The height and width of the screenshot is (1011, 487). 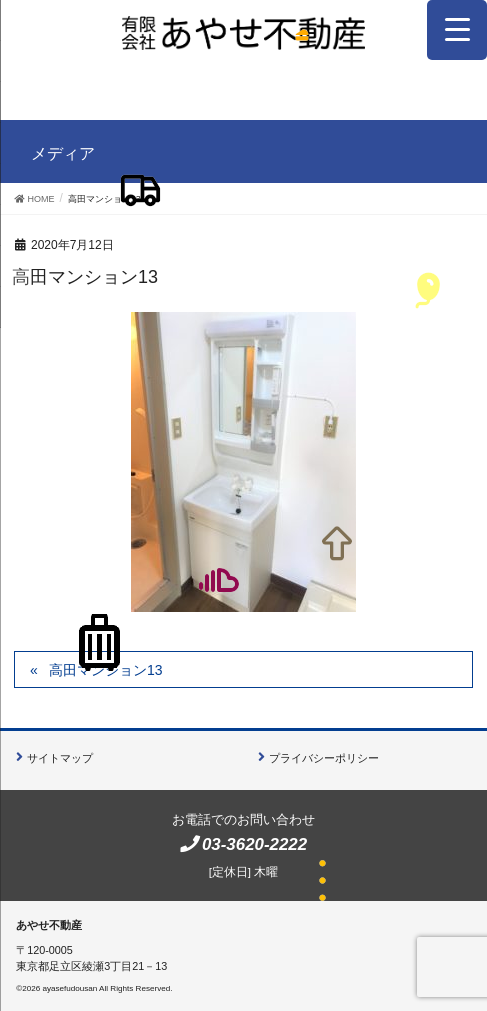 I want to click on indicates dairy or cheese category in a food app, so click(x=302, y=35).